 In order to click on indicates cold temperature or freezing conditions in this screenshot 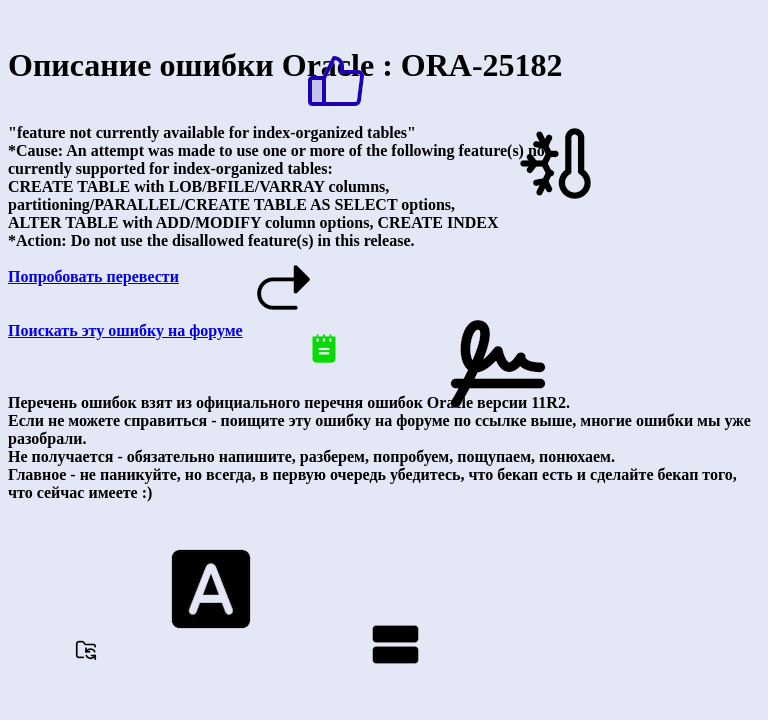, I will do `click(555, 163)`.